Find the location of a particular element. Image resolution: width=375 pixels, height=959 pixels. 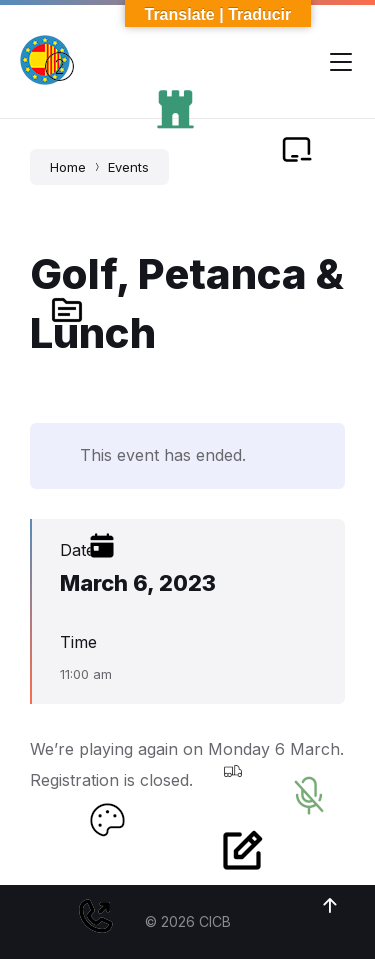

mute your microphone is located at coordinates (309, 795).